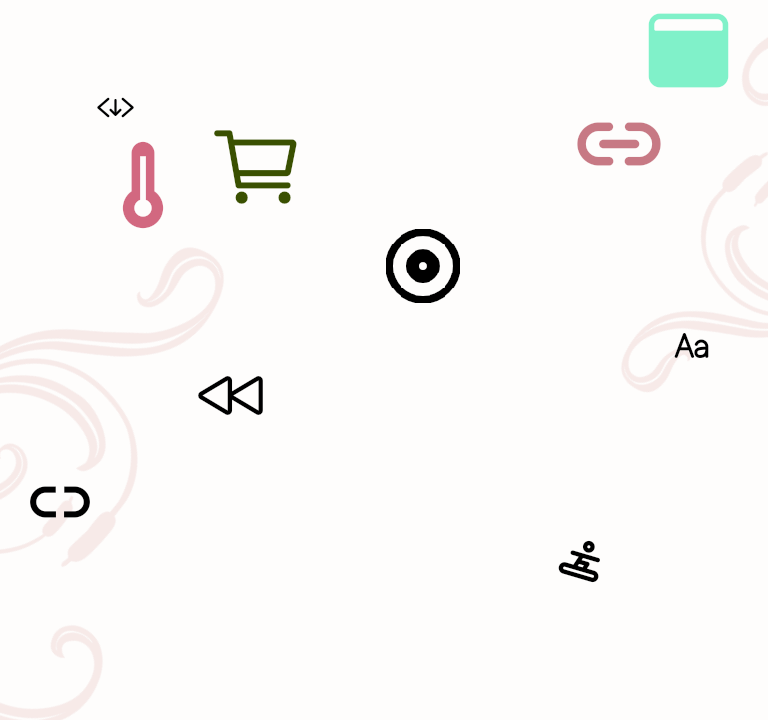 This screenshot has width=768, height=720. What do you see at coordinates (257, 167) in the screenshot?
I see `view your shopping cart` at bounding box center [257, 167].